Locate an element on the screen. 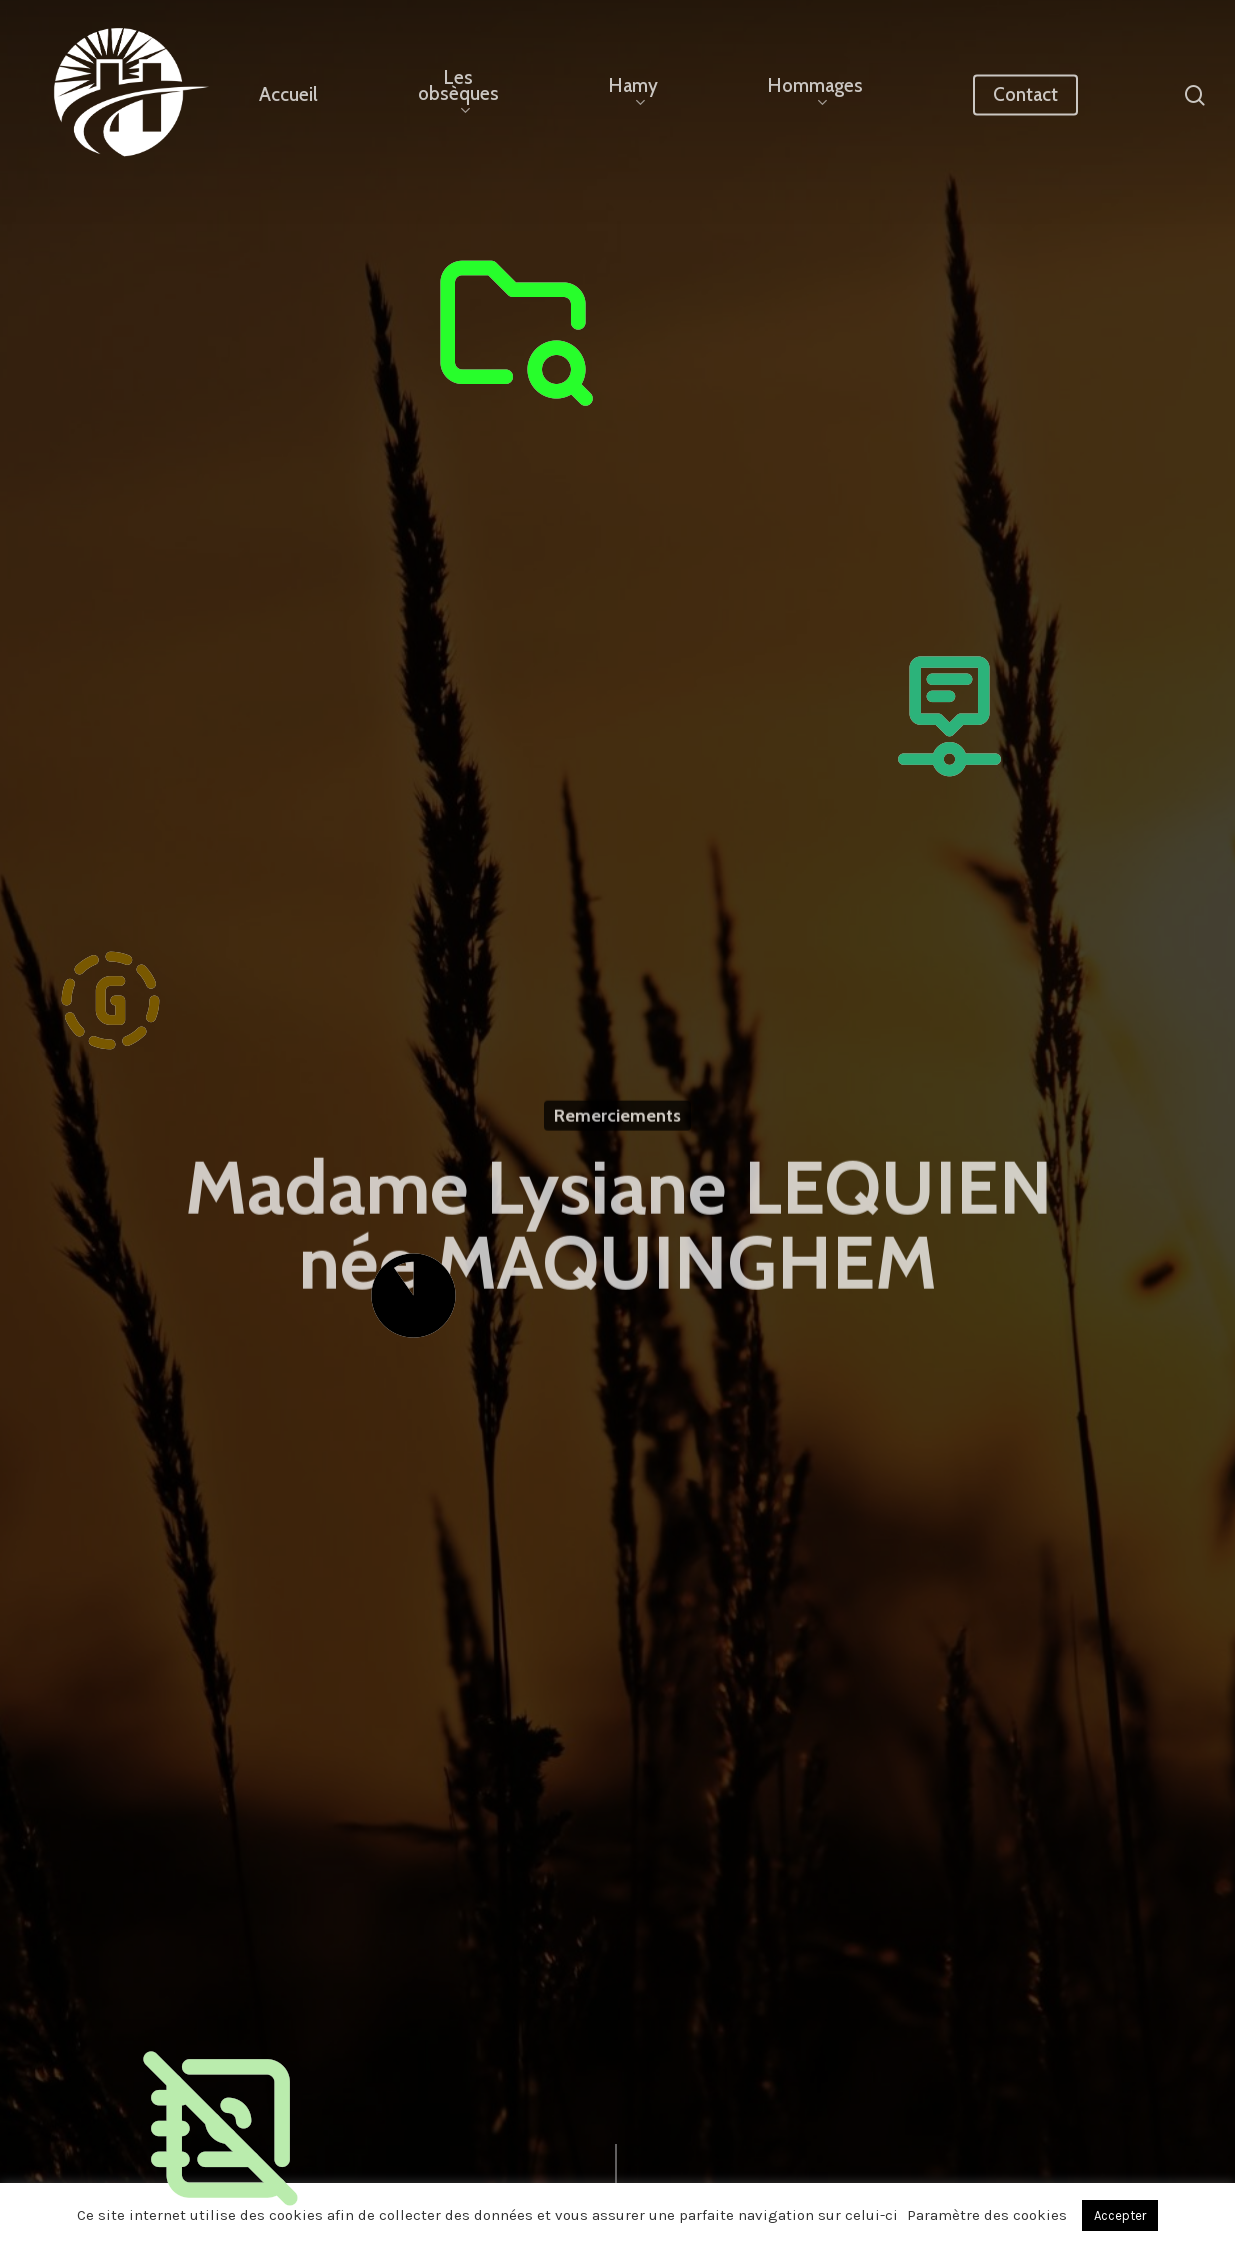 This screenshot has height=2244, width=1235. indicates 90% progress or completion is located at coordinates (413, 1295).